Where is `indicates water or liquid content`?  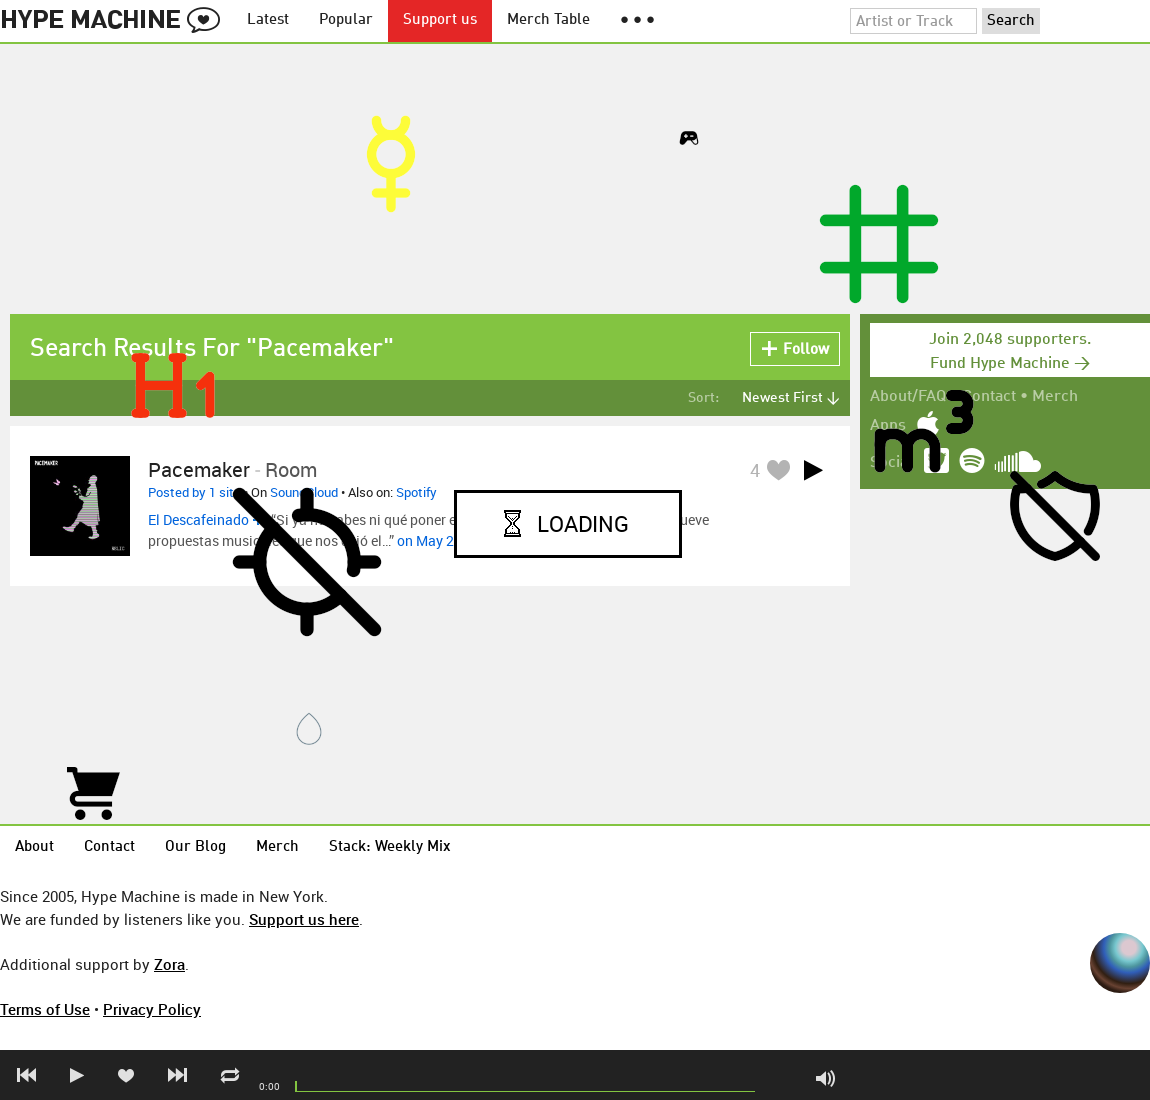
indicates water or liquid content is located at coordinates (309, 730).